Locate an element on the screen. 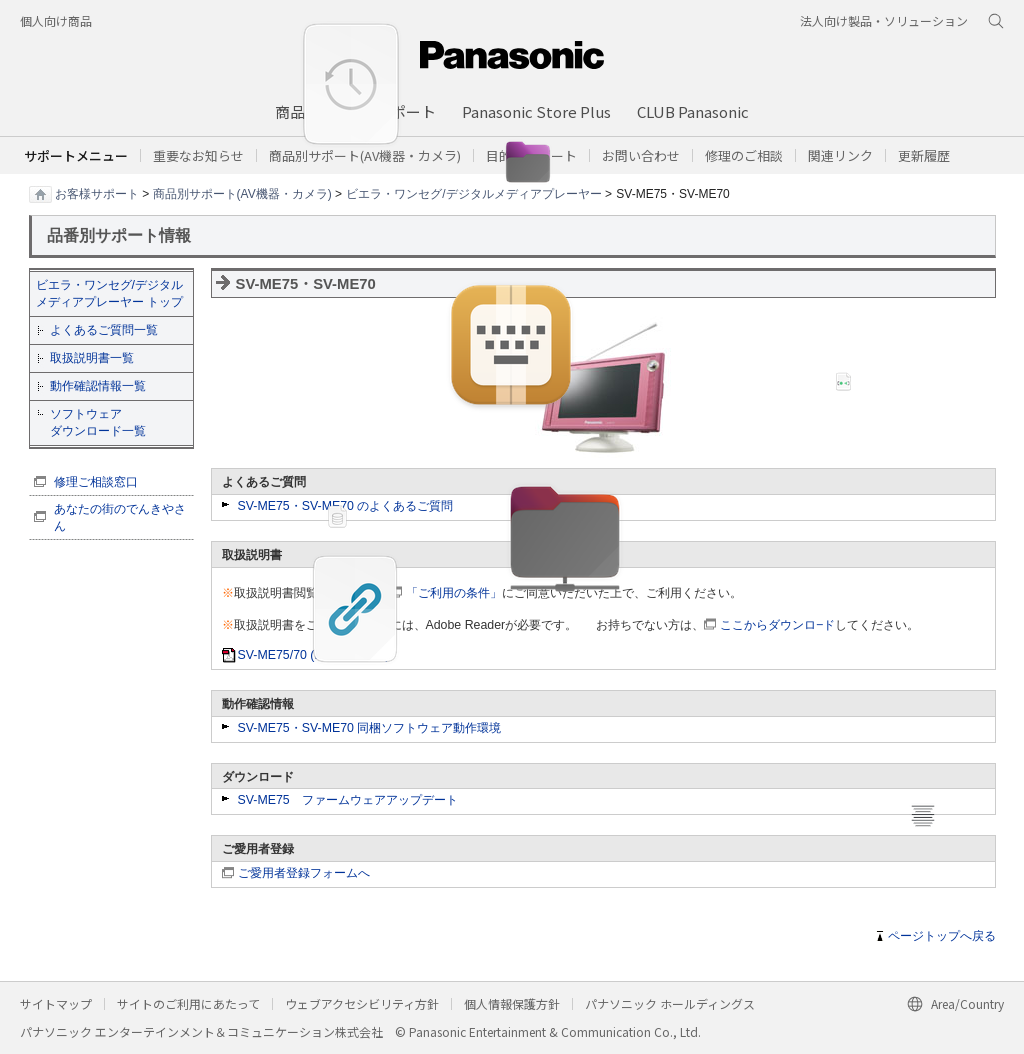 Image resolution: width=1024 pixels, height=1054 pixels. open a database file is located at coordinates (337, 516).